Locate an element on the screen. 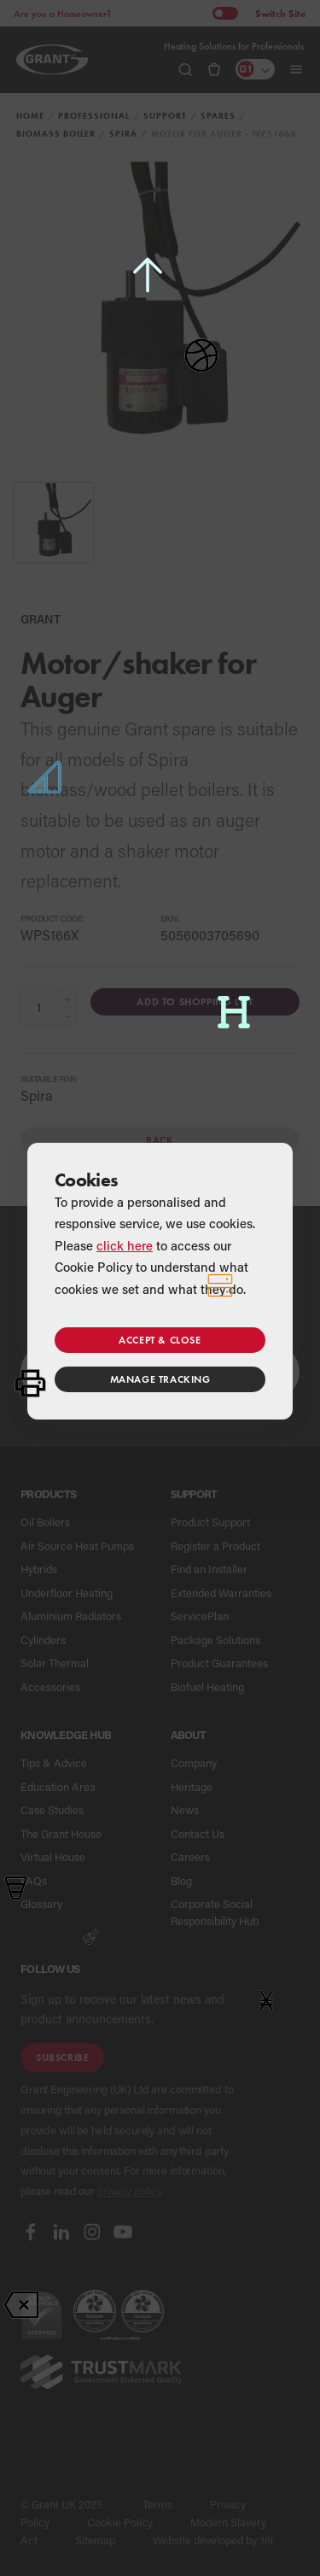 This screenshot has width=320, height=2576. format text as a heading is located at coordinates (234, 1012).